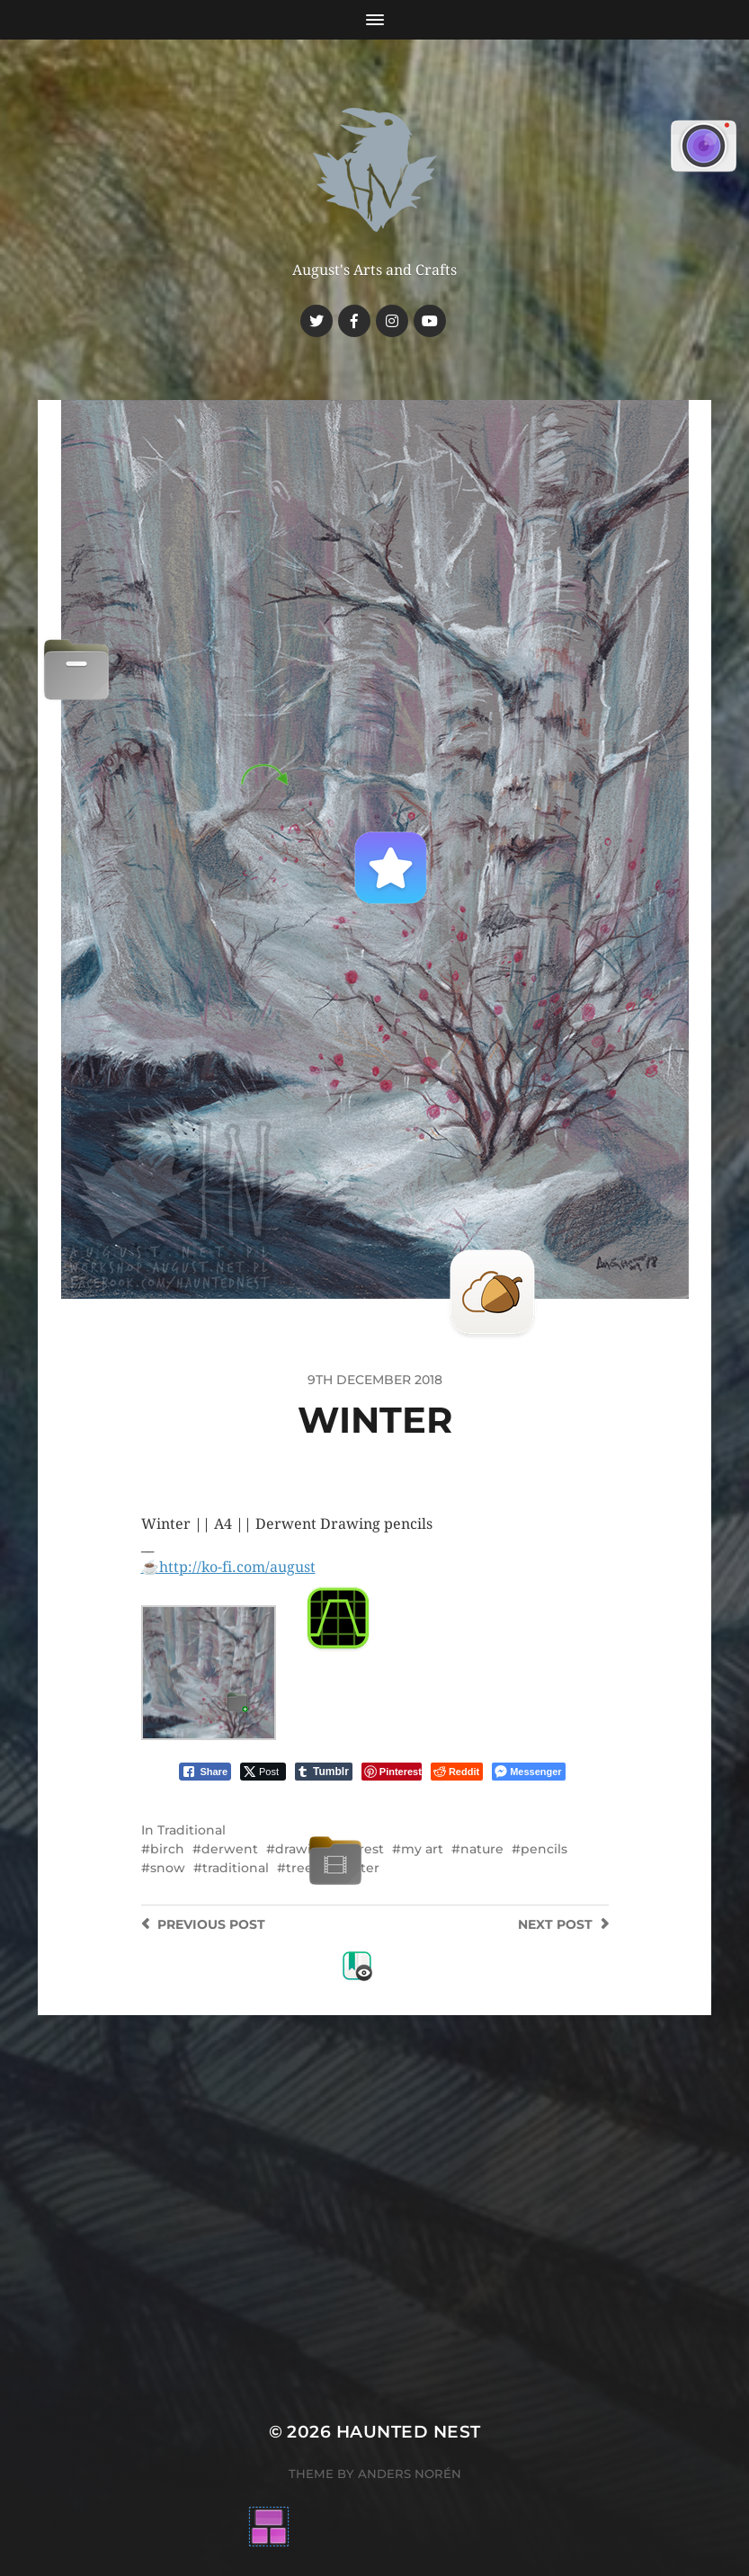 Image resolution: width=749 pixels, height=2576 pixels. I want to click on open StarUML modeling application, so click(390, 867).